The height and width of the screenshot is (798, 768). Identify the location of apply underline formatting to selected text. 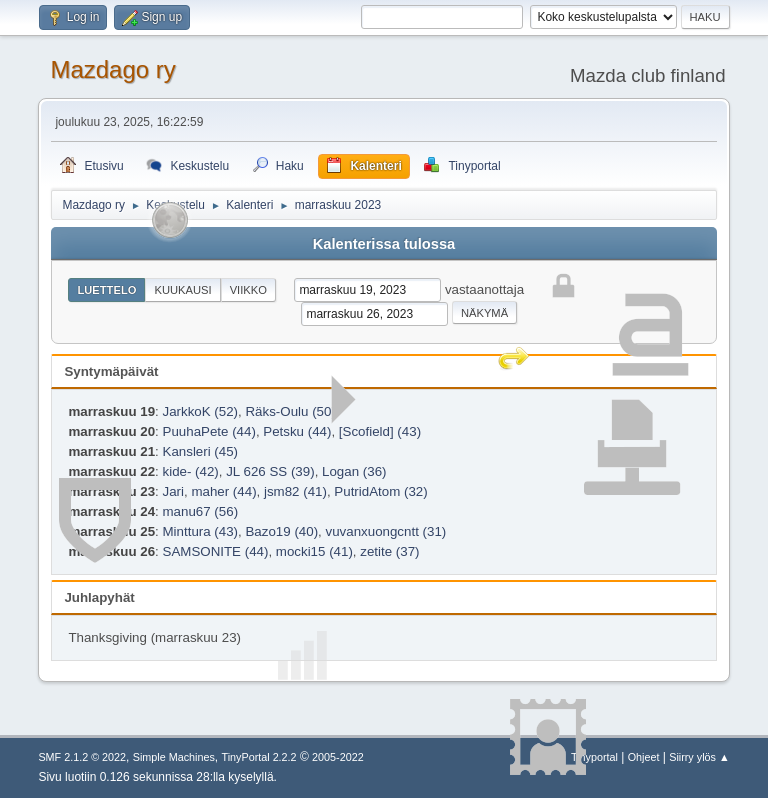
(650, 331).